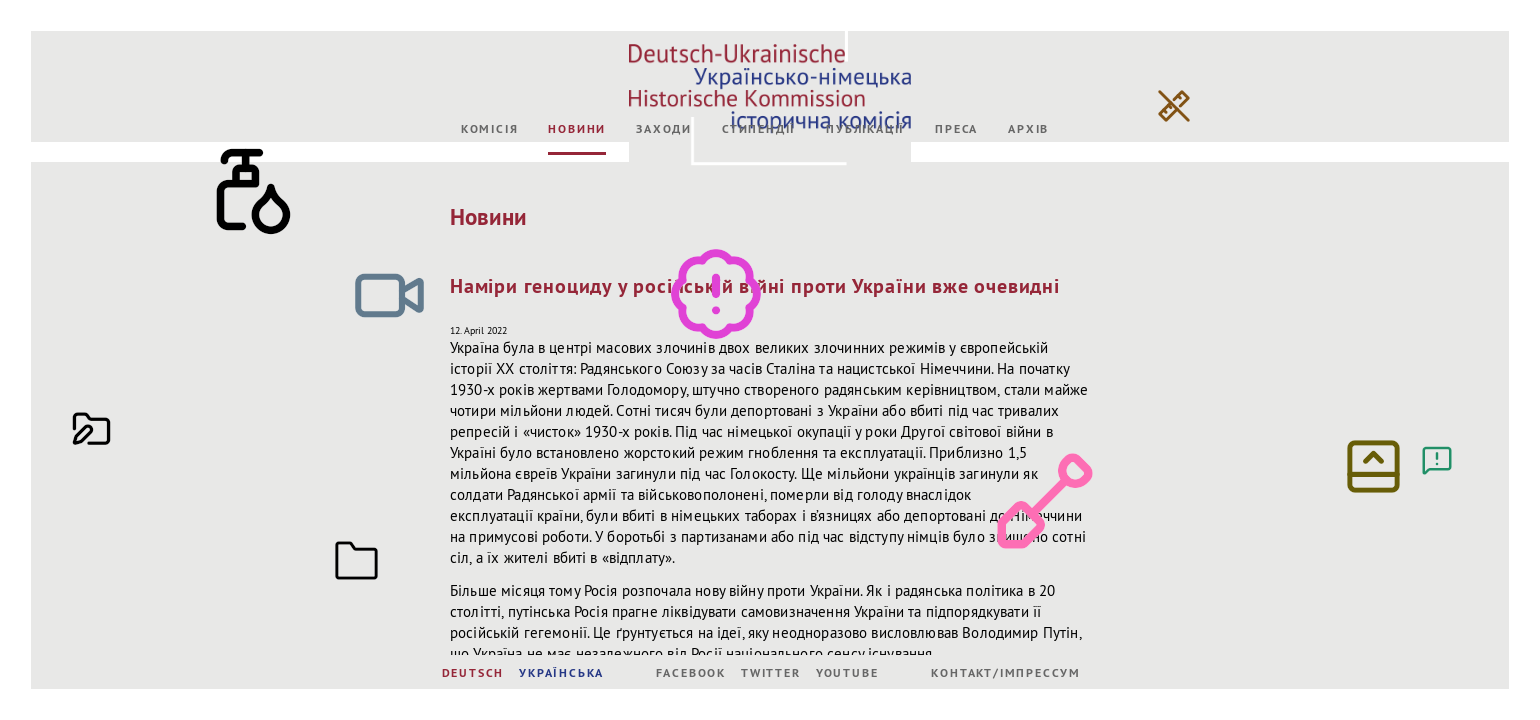 The image size is (1540, 720). I want to click on message contains a warning or alert, so click(1437, 460).